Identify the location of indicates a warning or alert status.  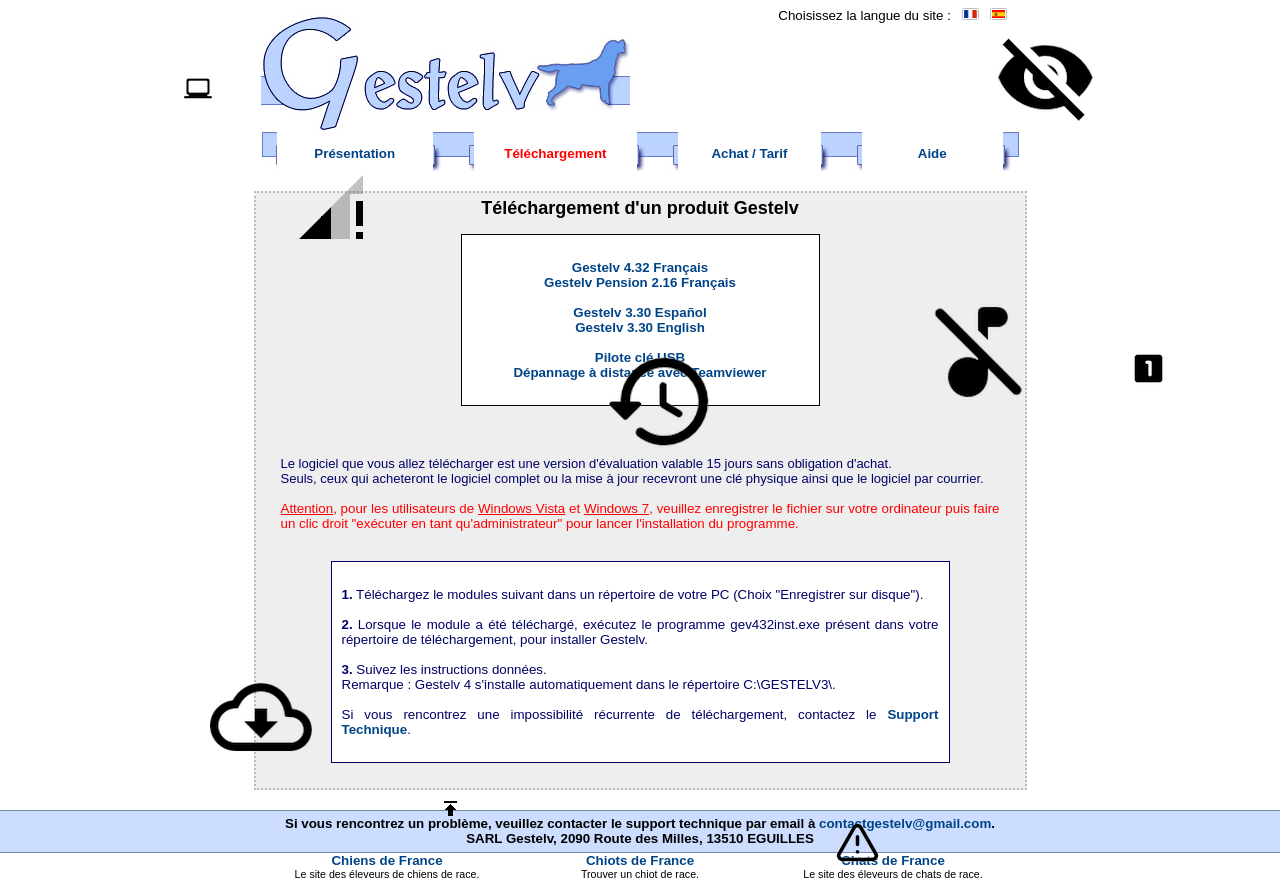
(857, 842).